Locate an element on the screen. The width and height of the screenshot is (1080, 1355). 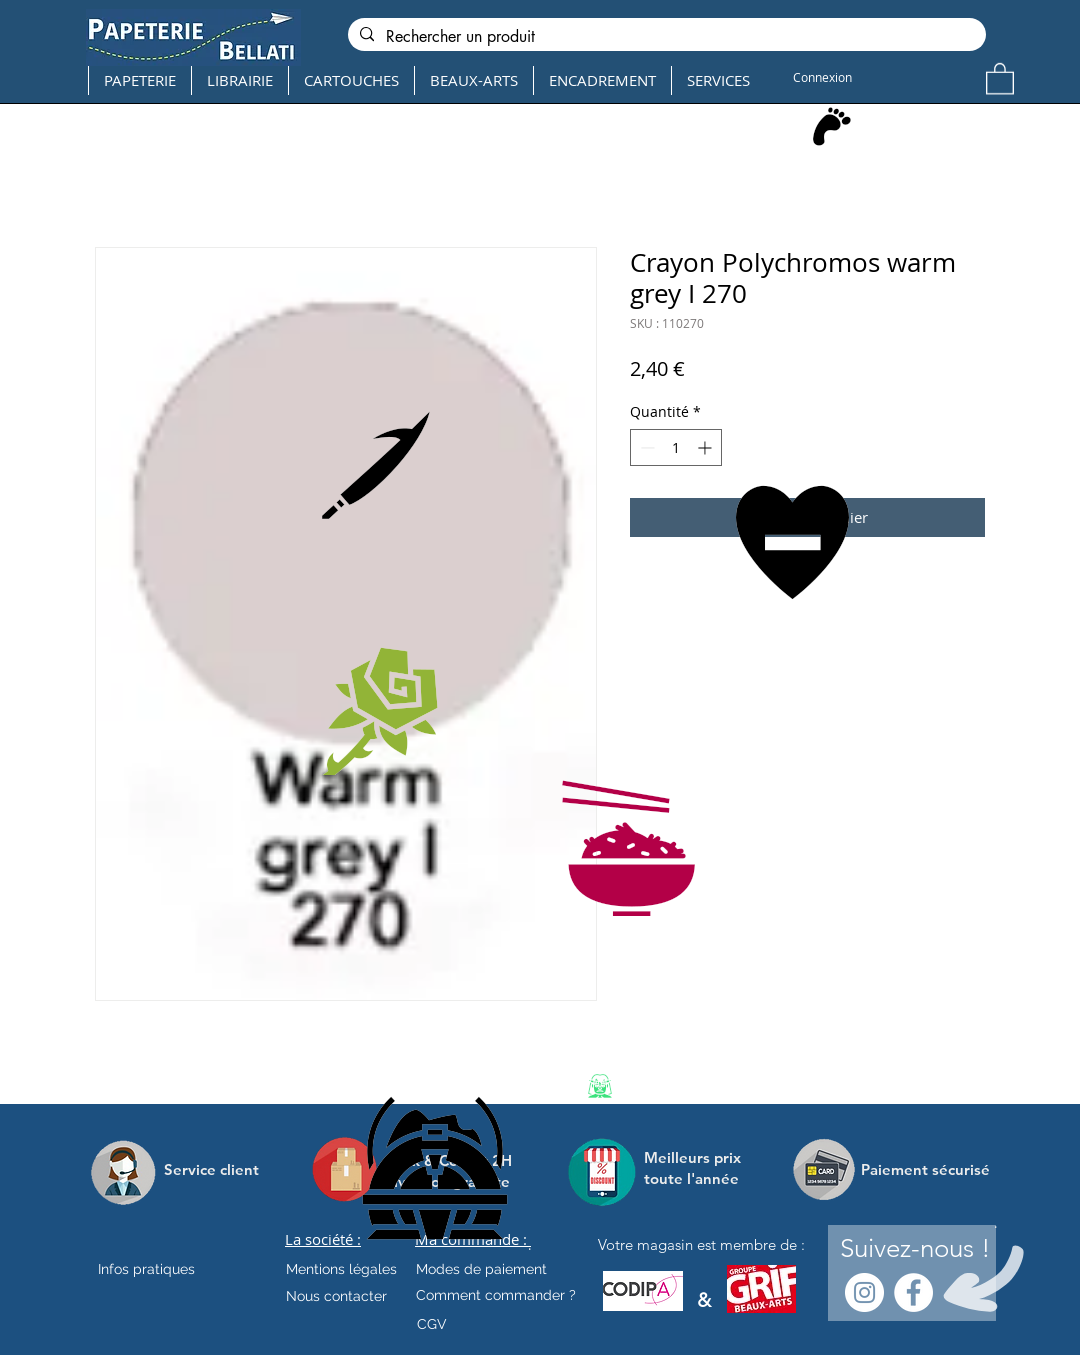
browse asian cuisine or rice dishes is located at coordinates (632, 848).